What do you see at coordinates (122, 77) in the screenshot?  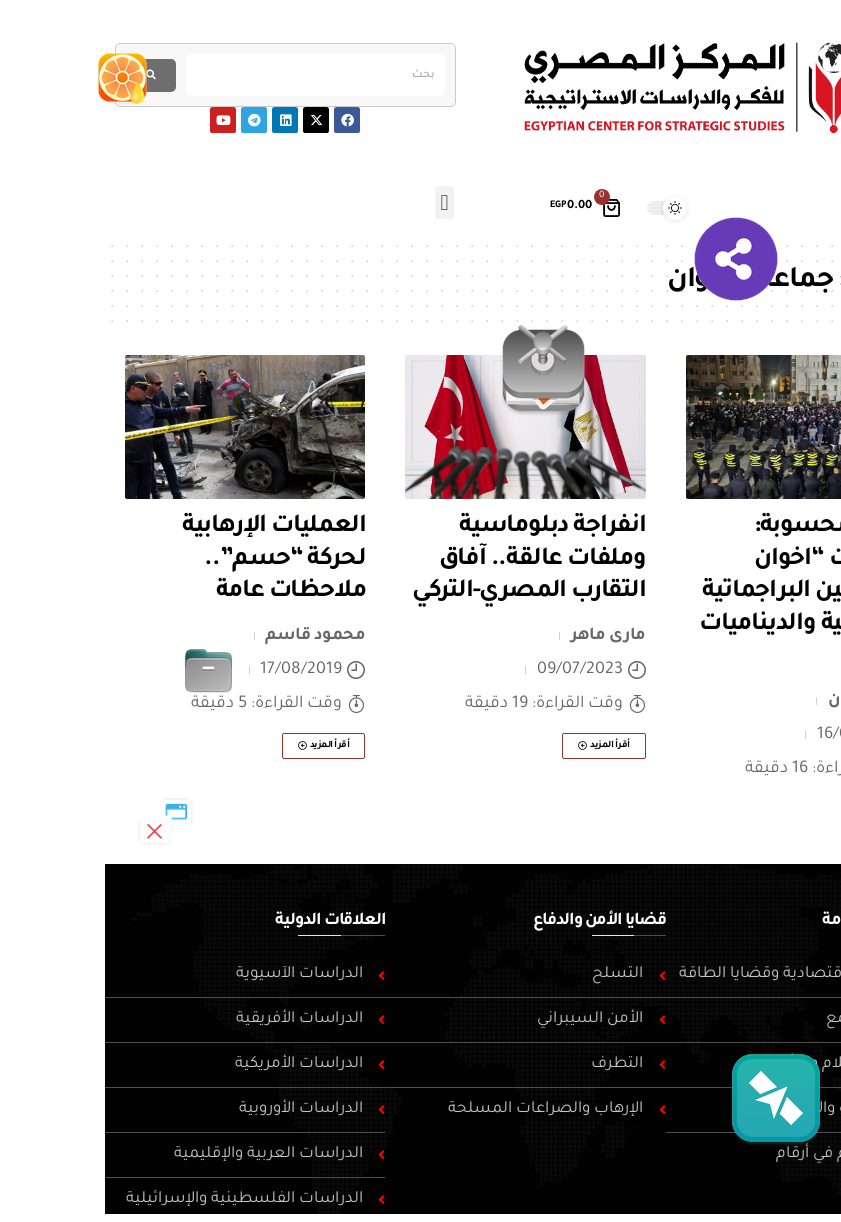 I see `open sound juicer cd ripper app` at bounding box center [122, 77].